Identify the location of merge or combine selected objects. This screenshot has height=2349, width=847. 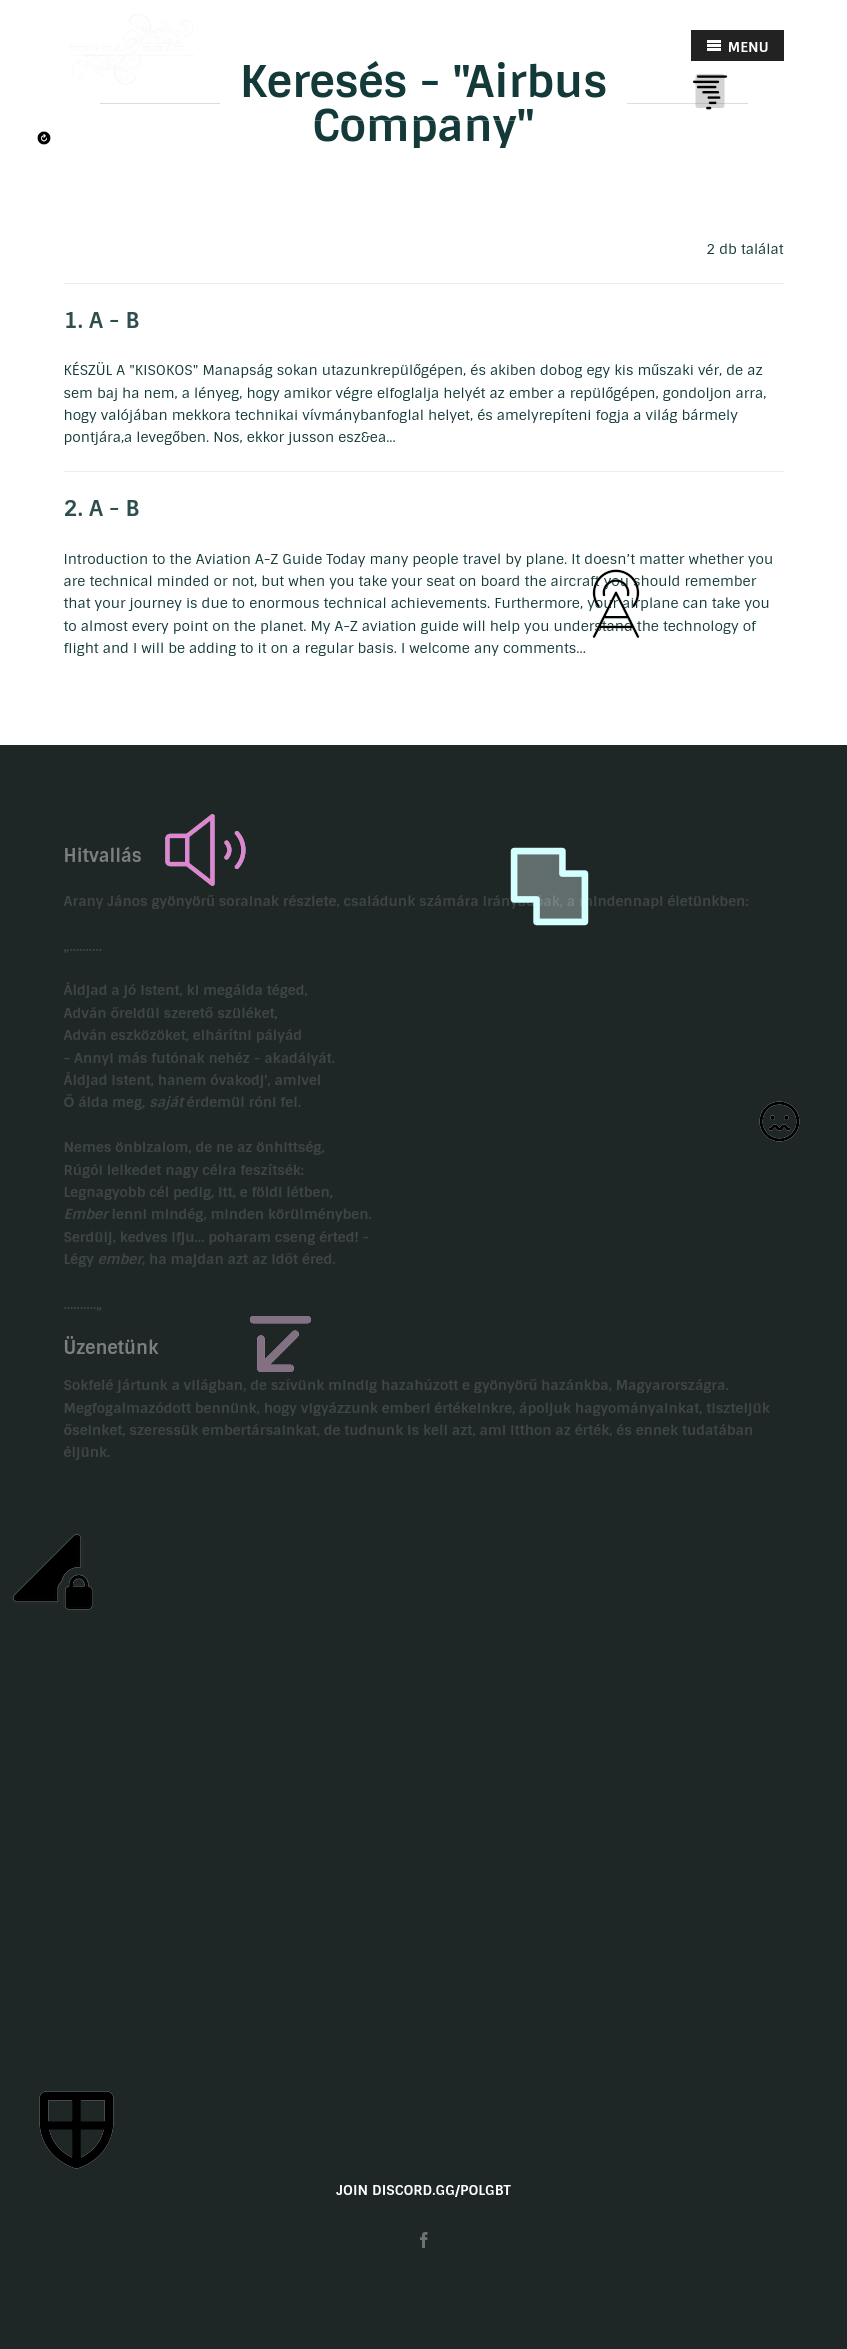
(549, 886).